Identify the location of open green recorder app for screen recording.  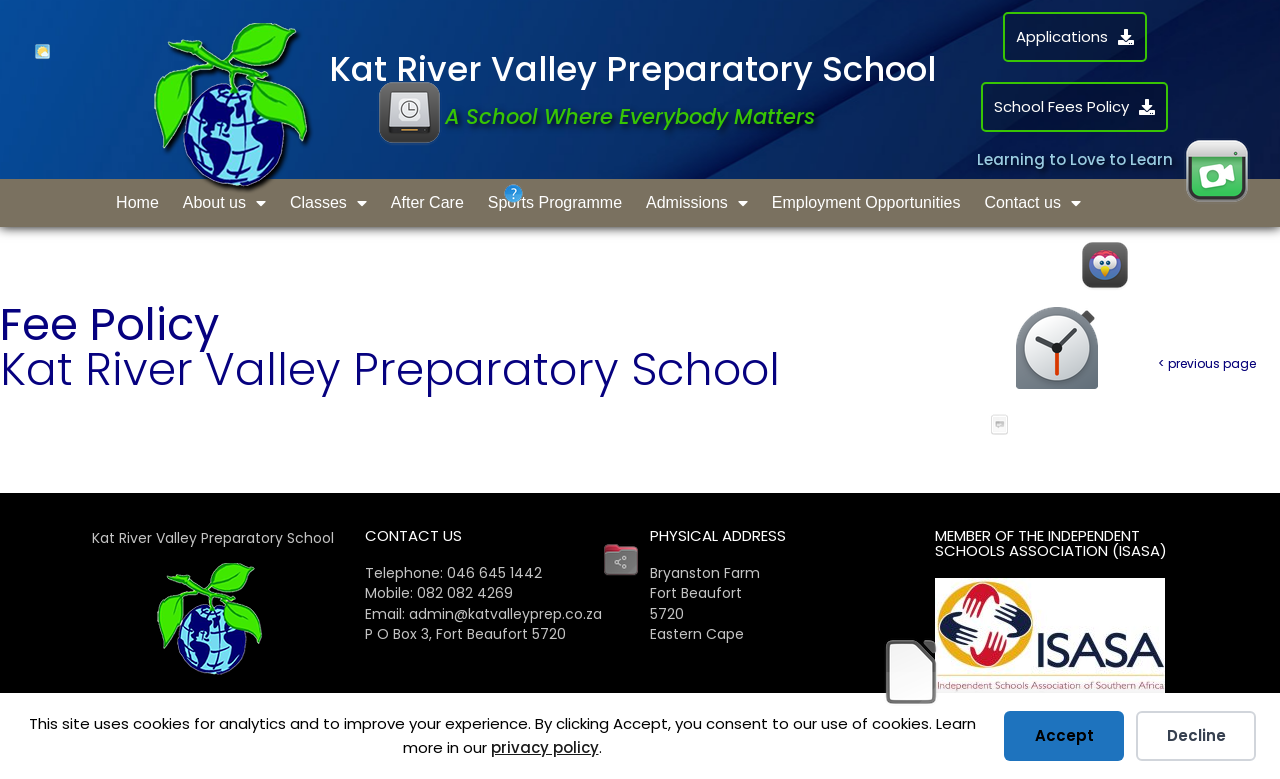
(1217, 171).